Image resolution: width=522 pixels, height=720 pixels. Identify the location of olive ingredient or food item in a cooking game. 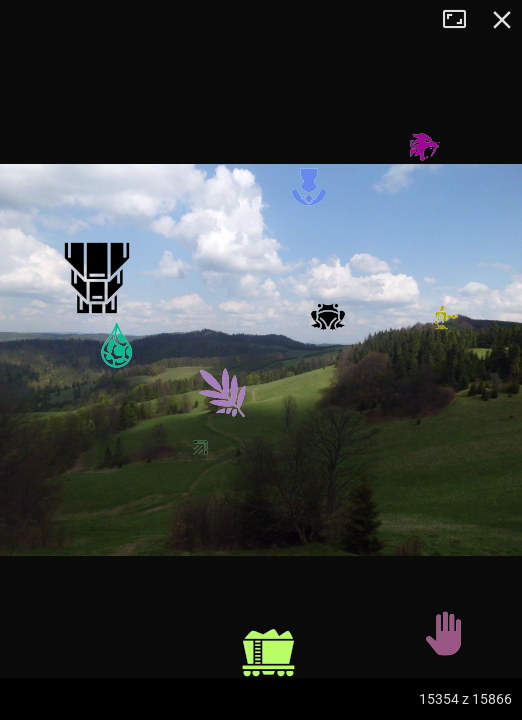
(223, 393).